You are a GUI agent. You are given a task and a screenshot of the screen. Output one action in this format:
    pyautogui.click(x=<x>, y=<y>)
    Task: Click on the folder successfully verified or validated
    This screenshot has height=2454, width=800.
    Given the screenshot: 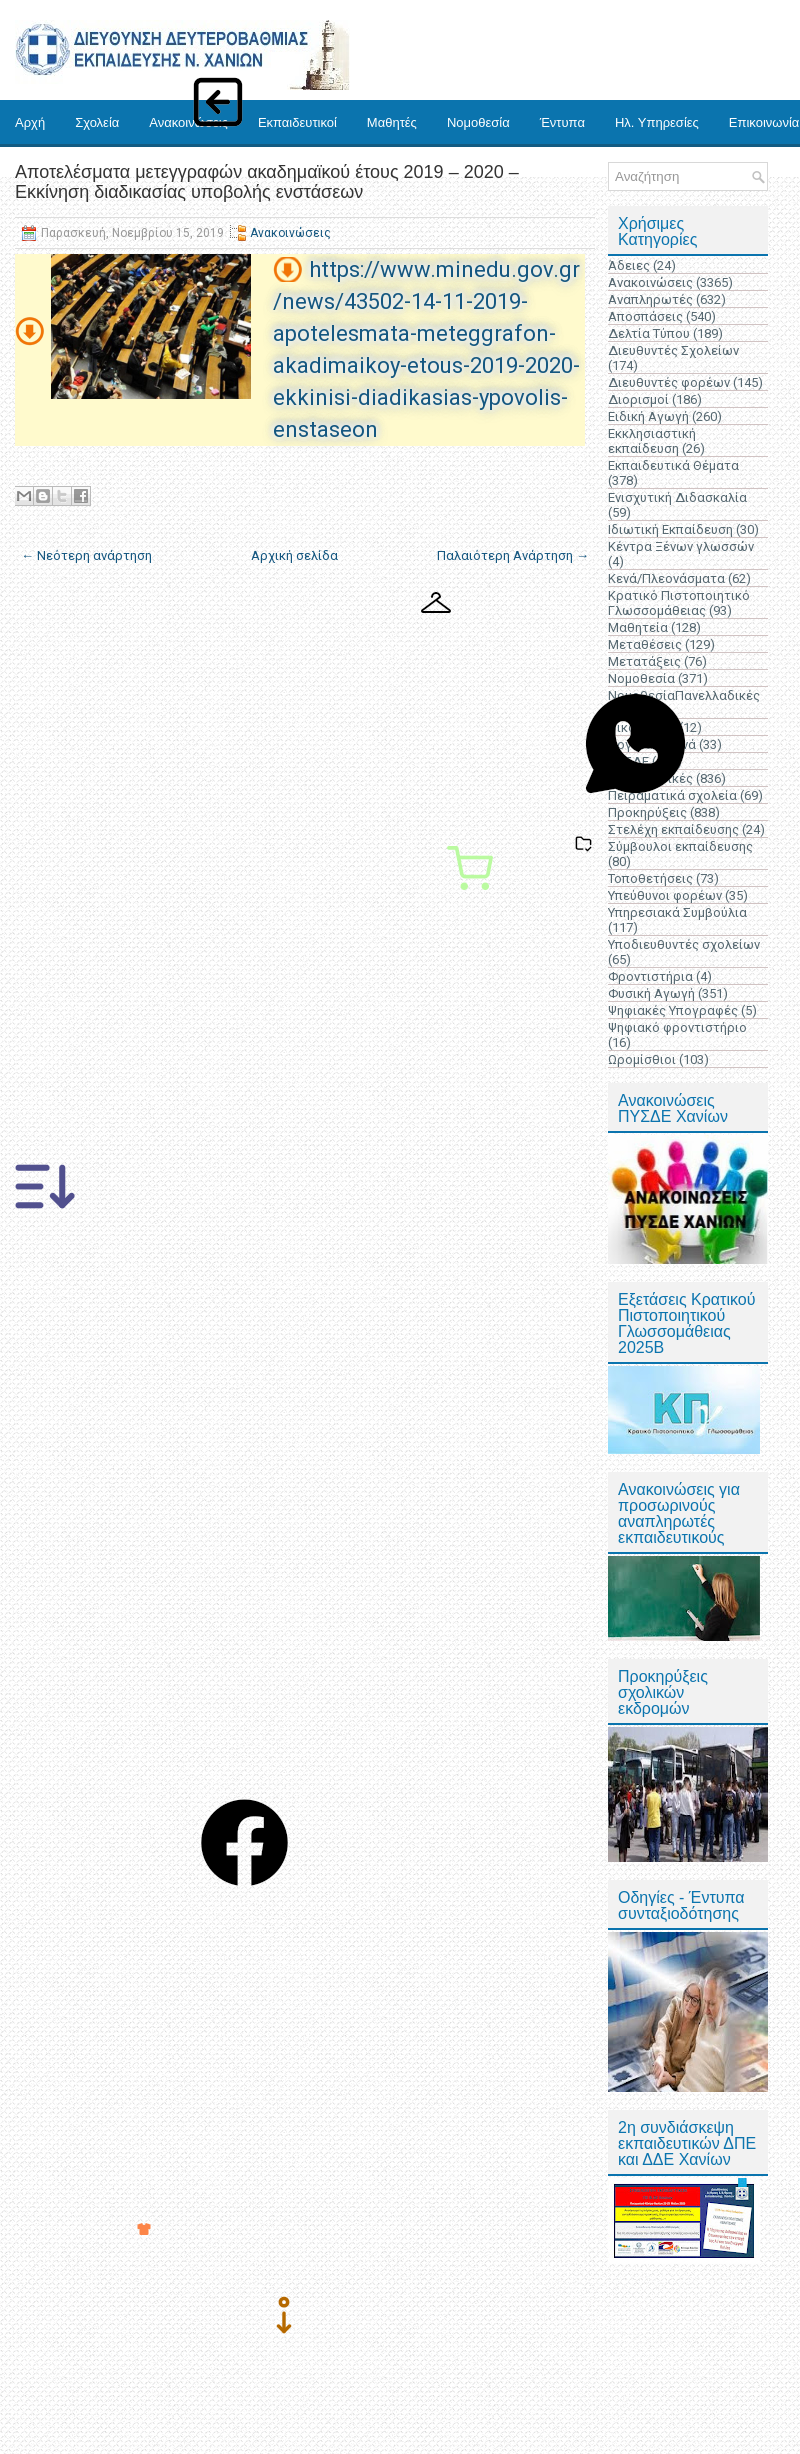 What is the action you would take?
    pyautogui.click(x=583, y=843)
    